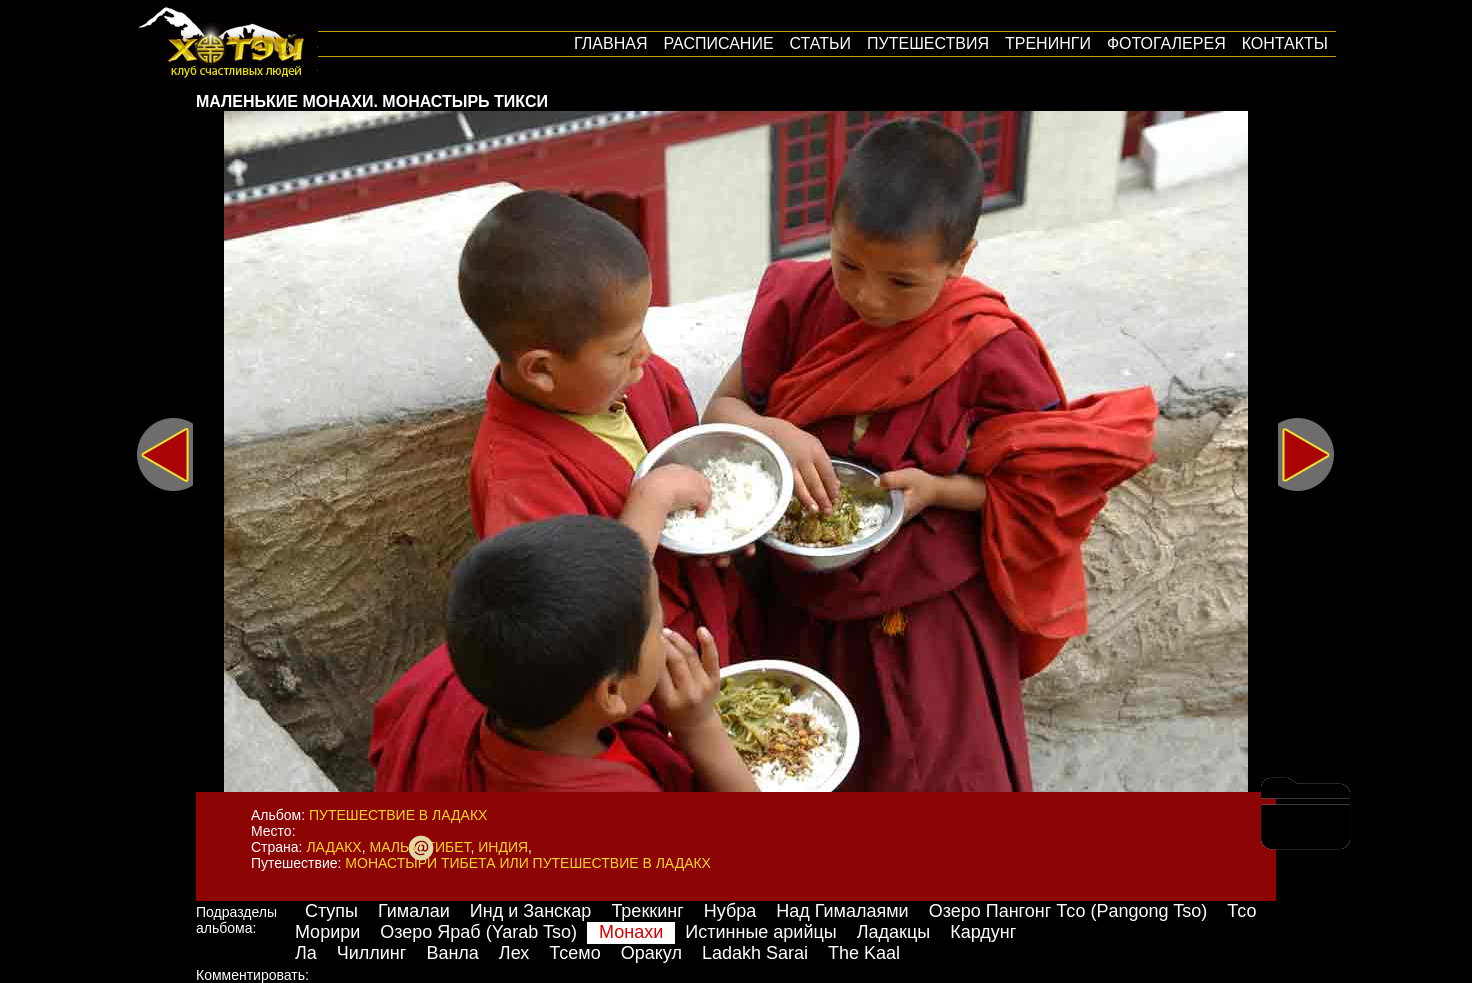  I want to click on open folder to view contents, so click(1305, 813).